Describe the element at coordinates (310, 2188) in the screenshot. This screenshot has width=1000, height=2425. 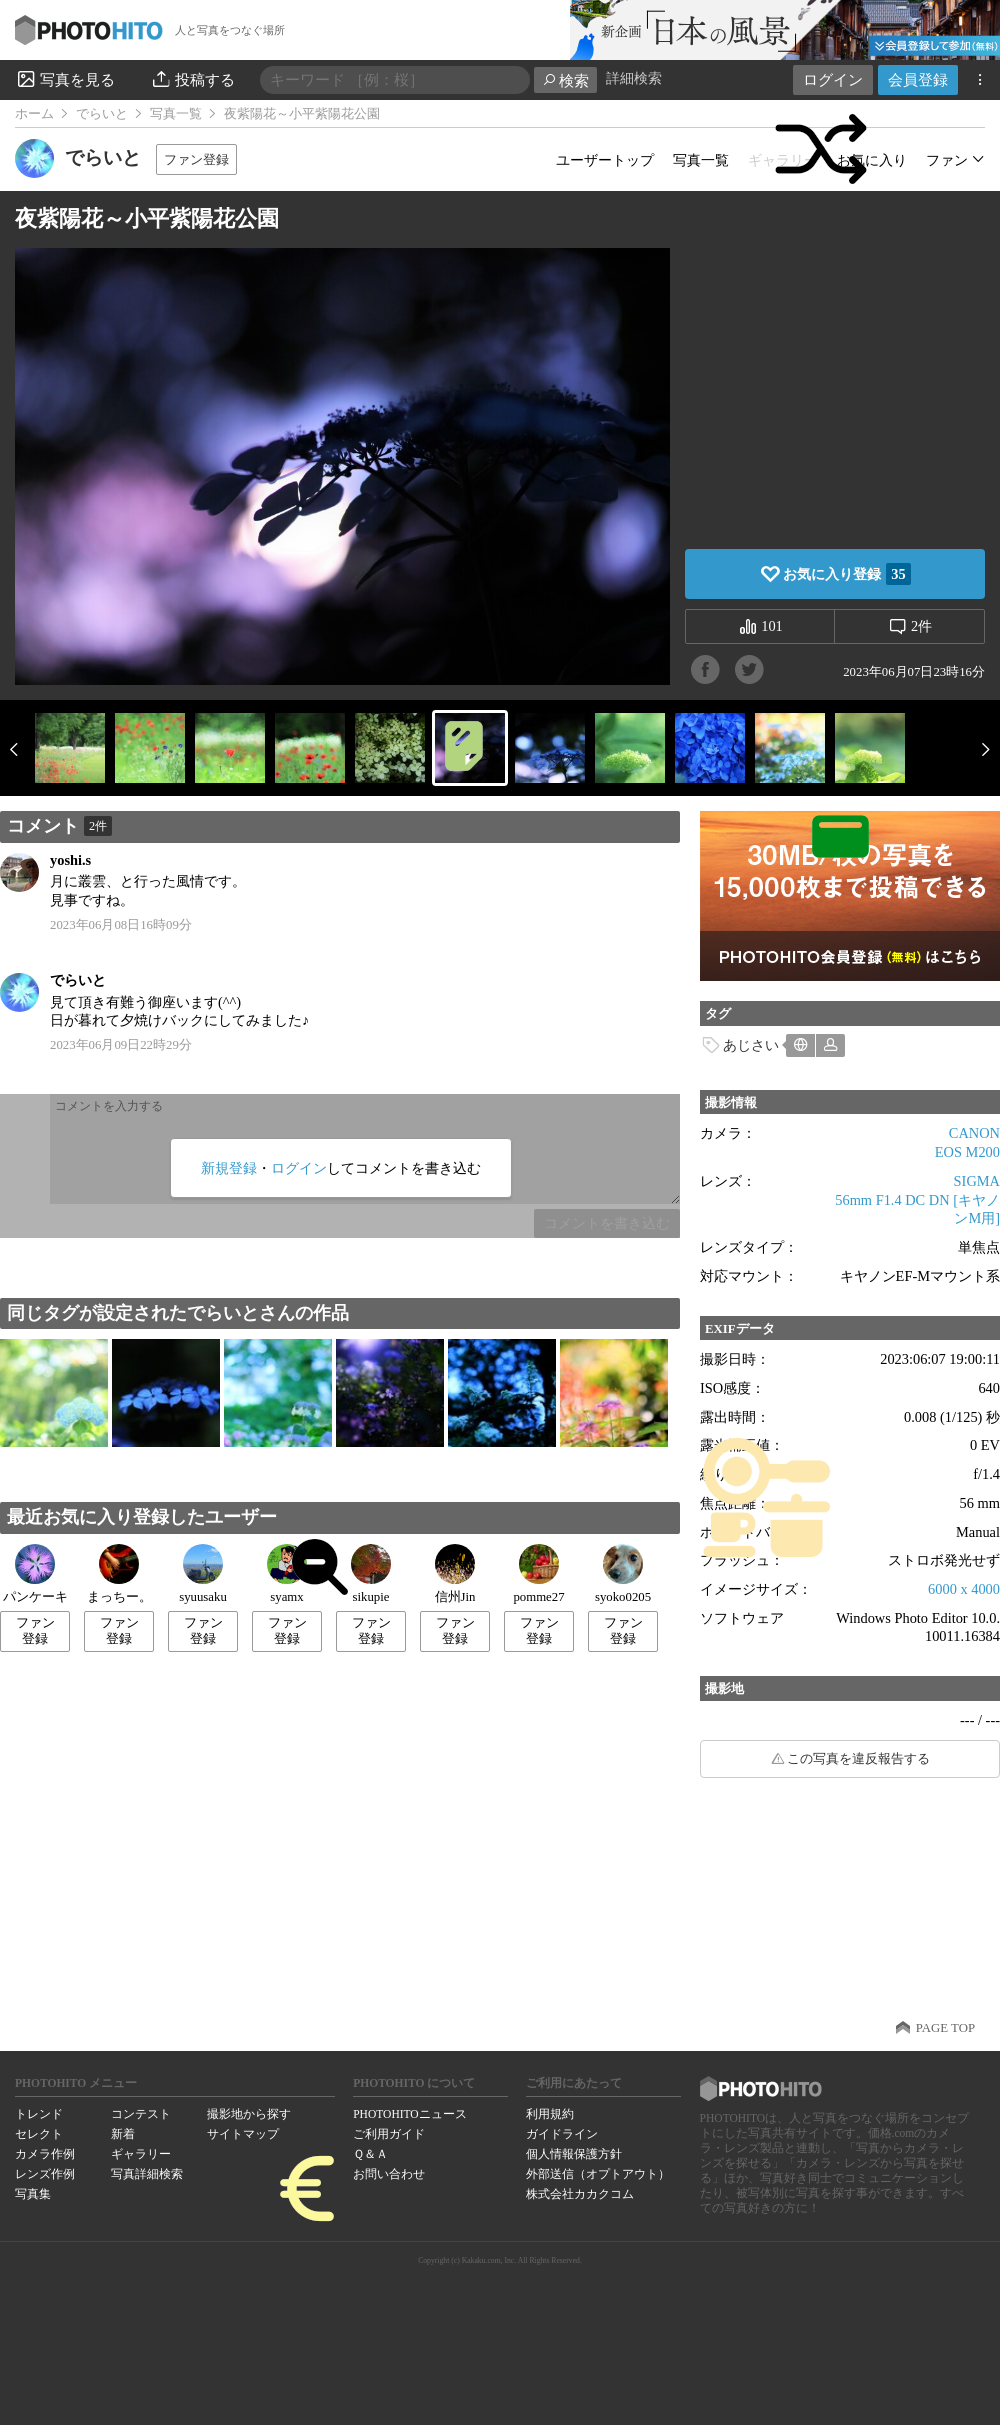
I see `indicates euro currency or price` at that location.